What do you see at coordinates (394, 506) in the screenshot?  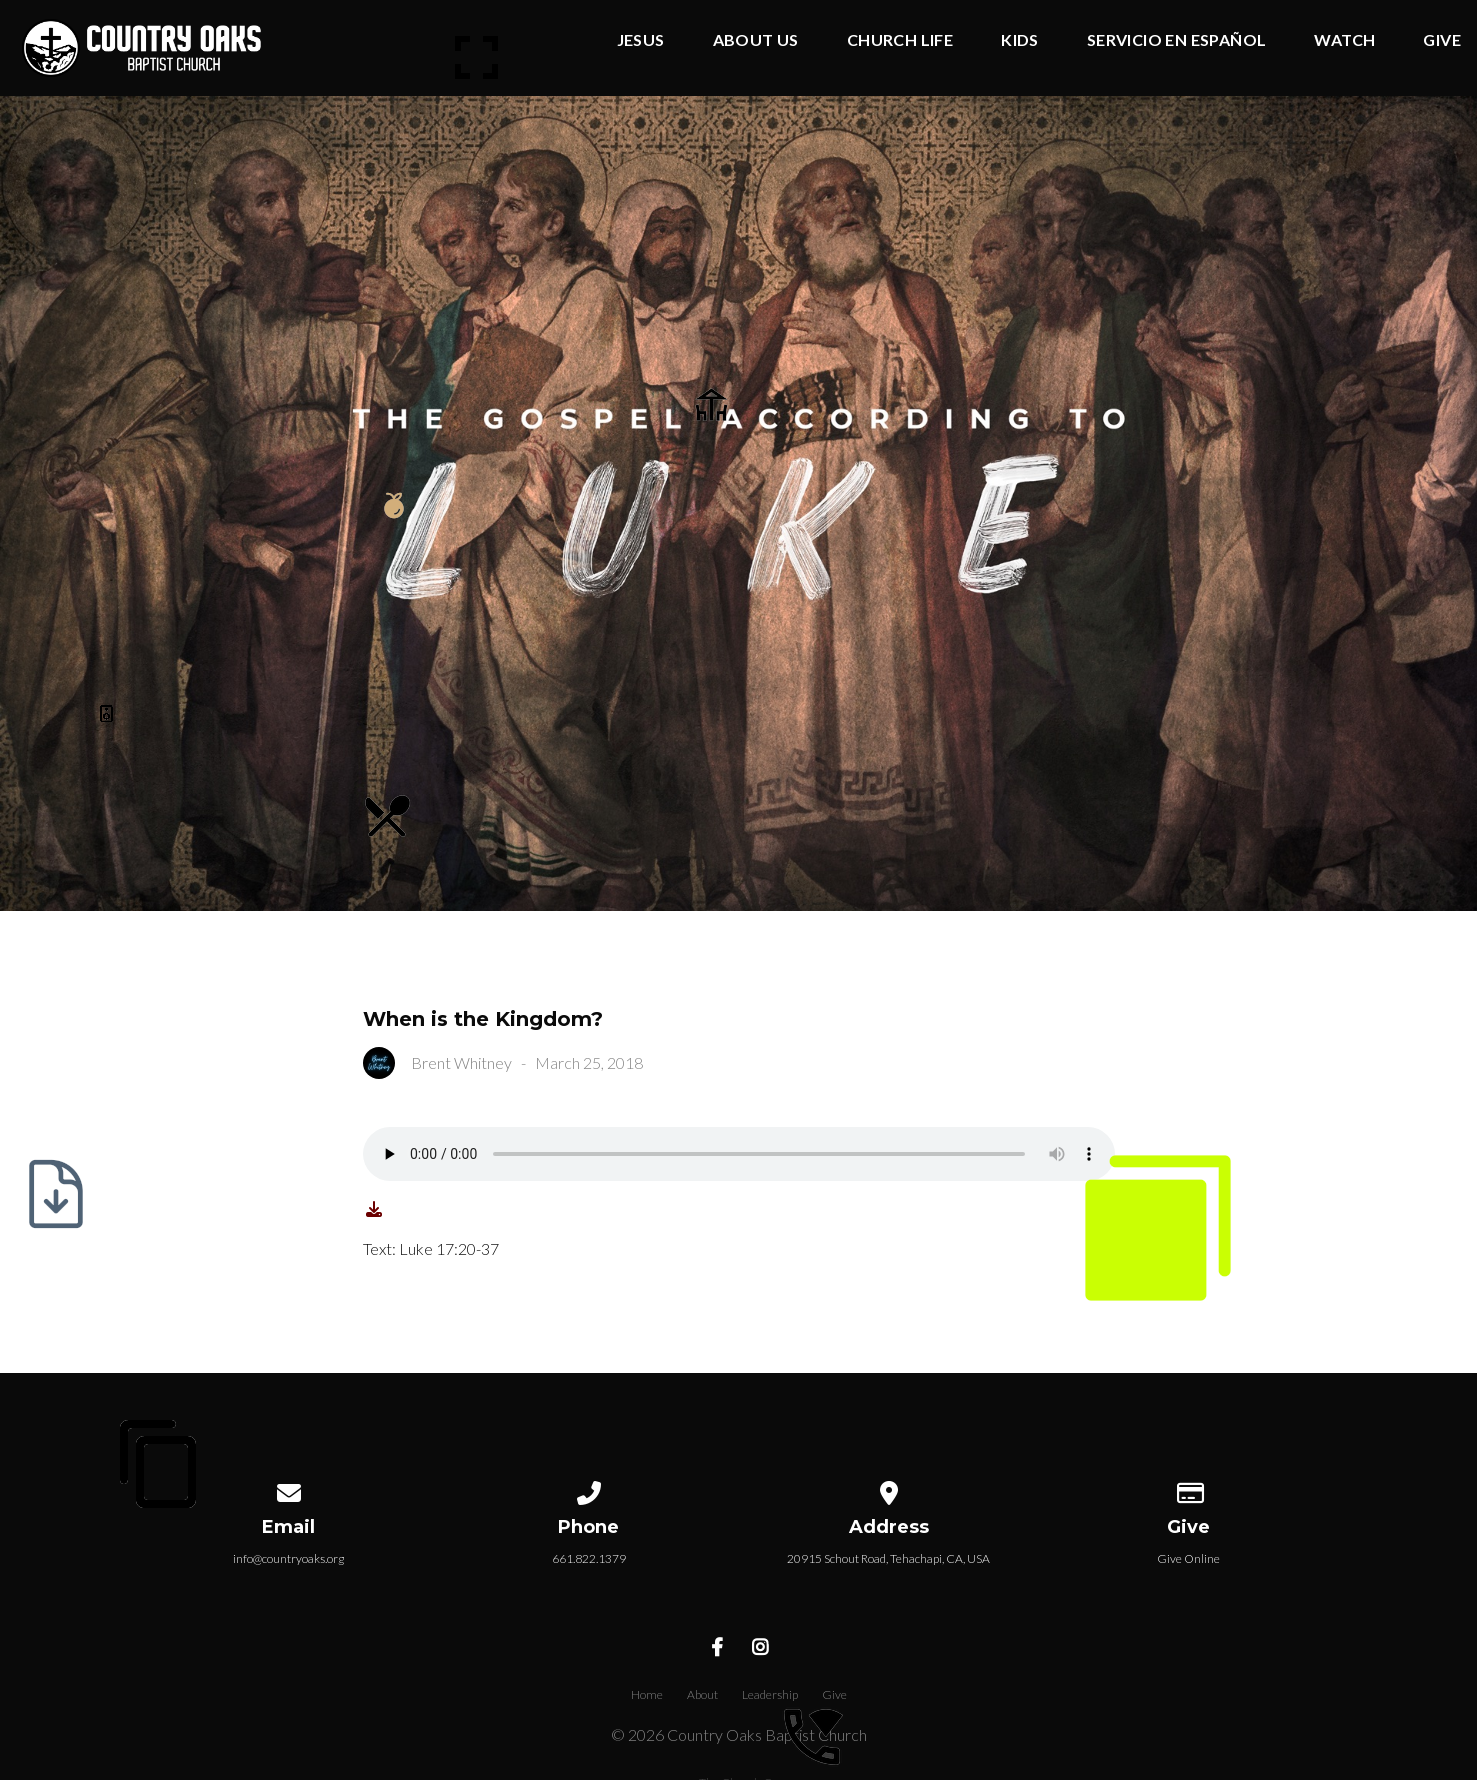 I see `indicates fruit or produce category` at bounding box center [394, 506].